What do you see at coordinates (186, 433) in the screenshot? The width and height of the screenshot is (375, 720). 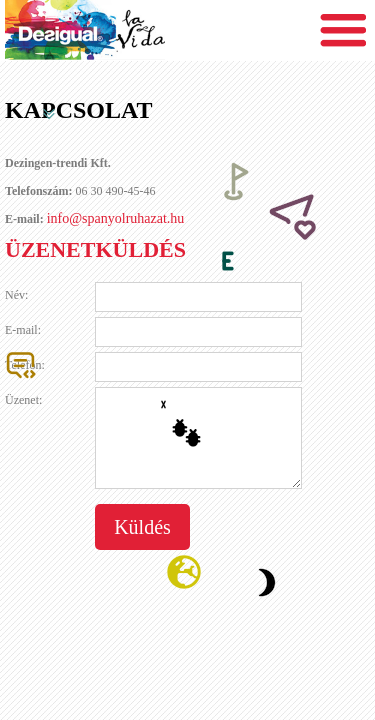 I see `view bug reports or known issues` at bounding box center [186, 433].